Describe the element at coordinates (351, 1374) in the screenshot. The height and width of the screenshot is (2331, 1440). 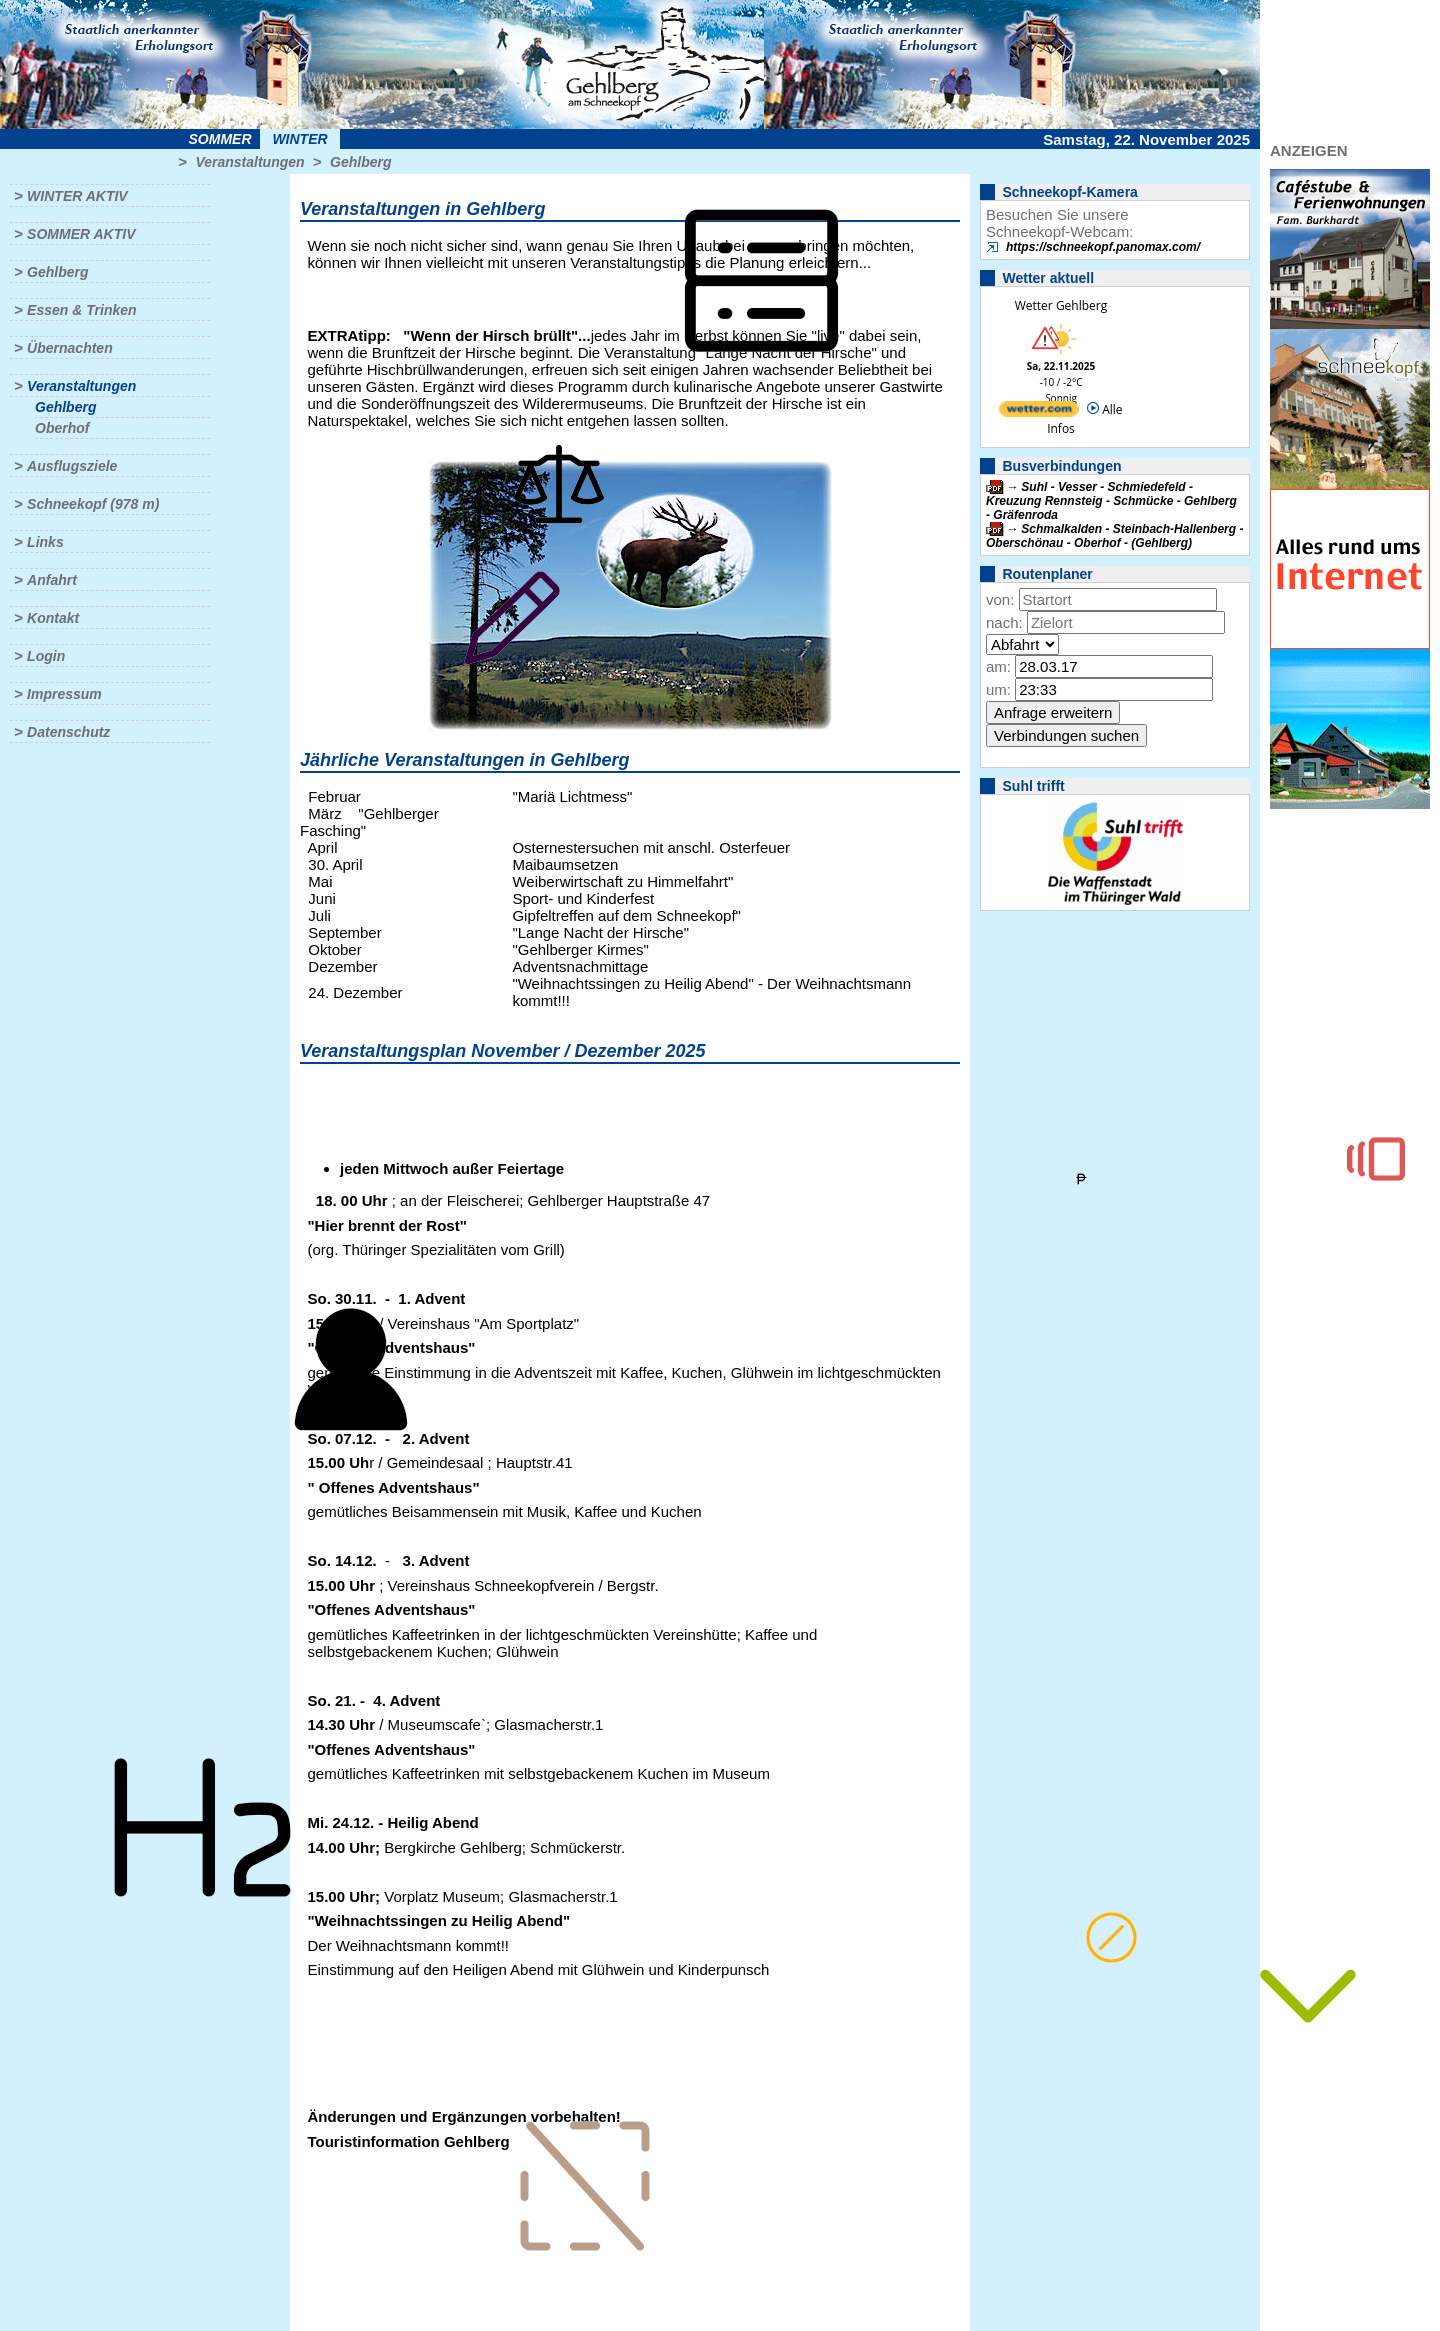
I see `view your profile` at that location.